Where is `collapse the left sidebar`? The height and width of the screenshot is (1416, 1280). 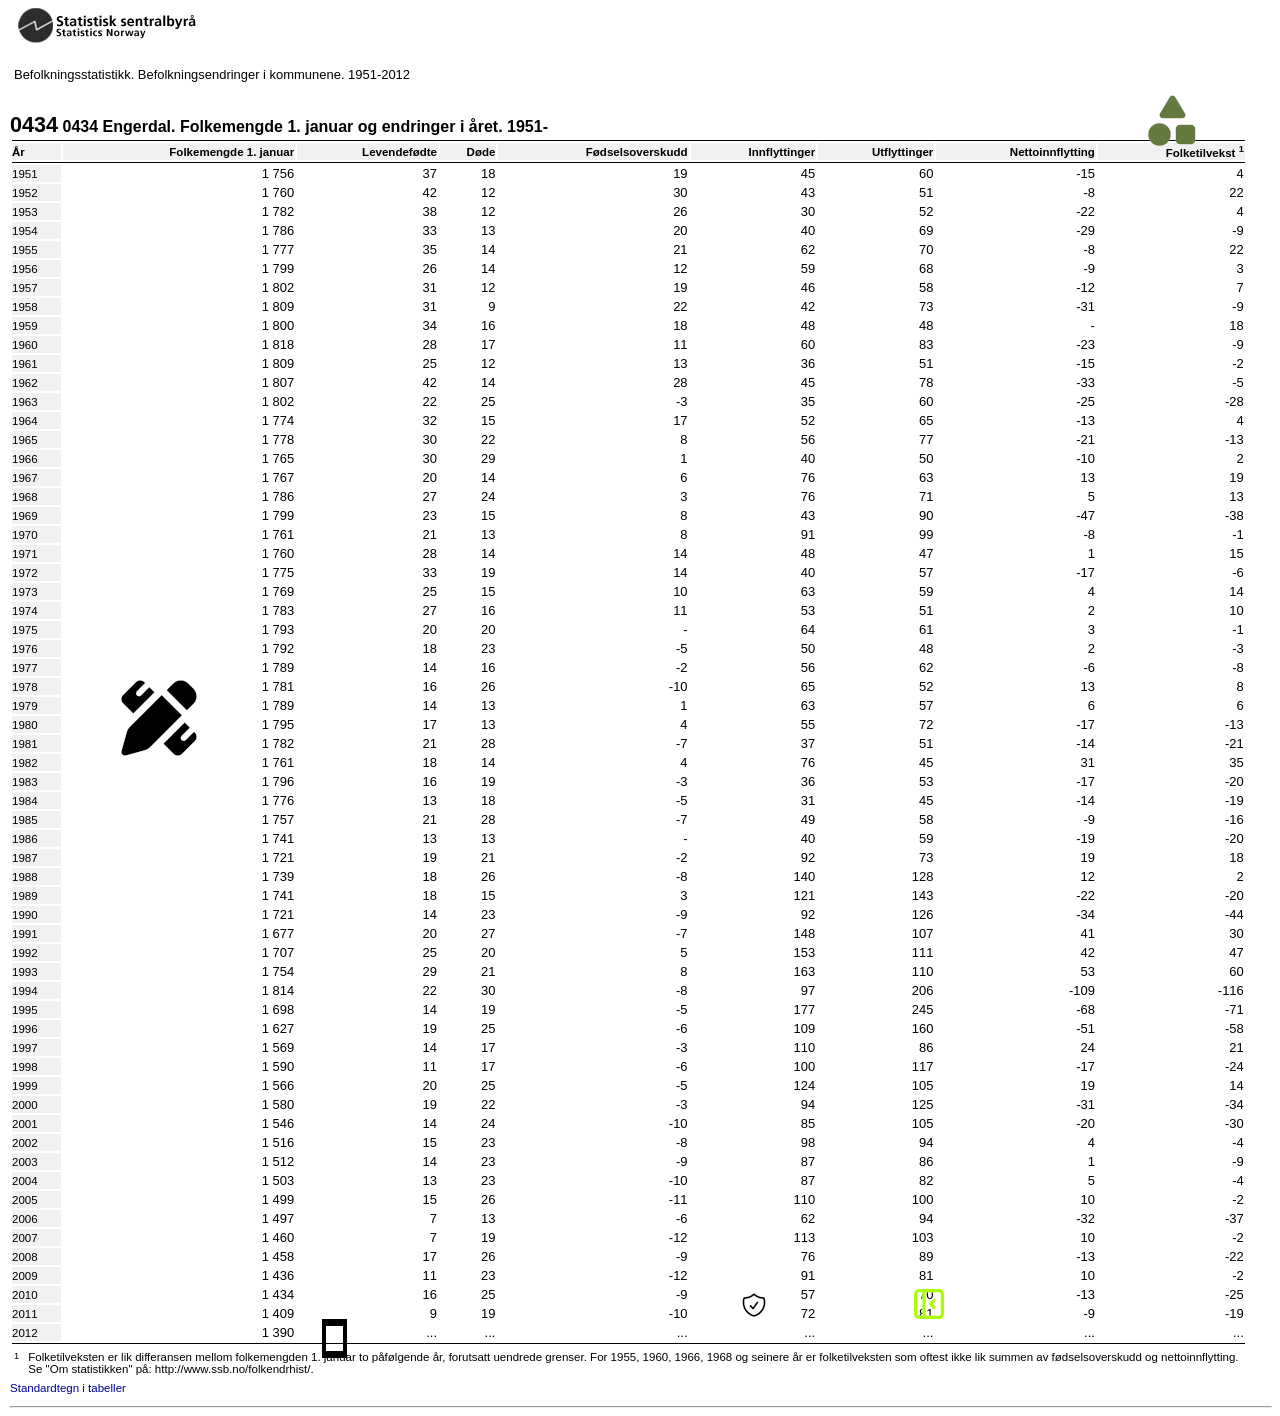 collapse the left sidebar is located at coordinates (929, 1304).